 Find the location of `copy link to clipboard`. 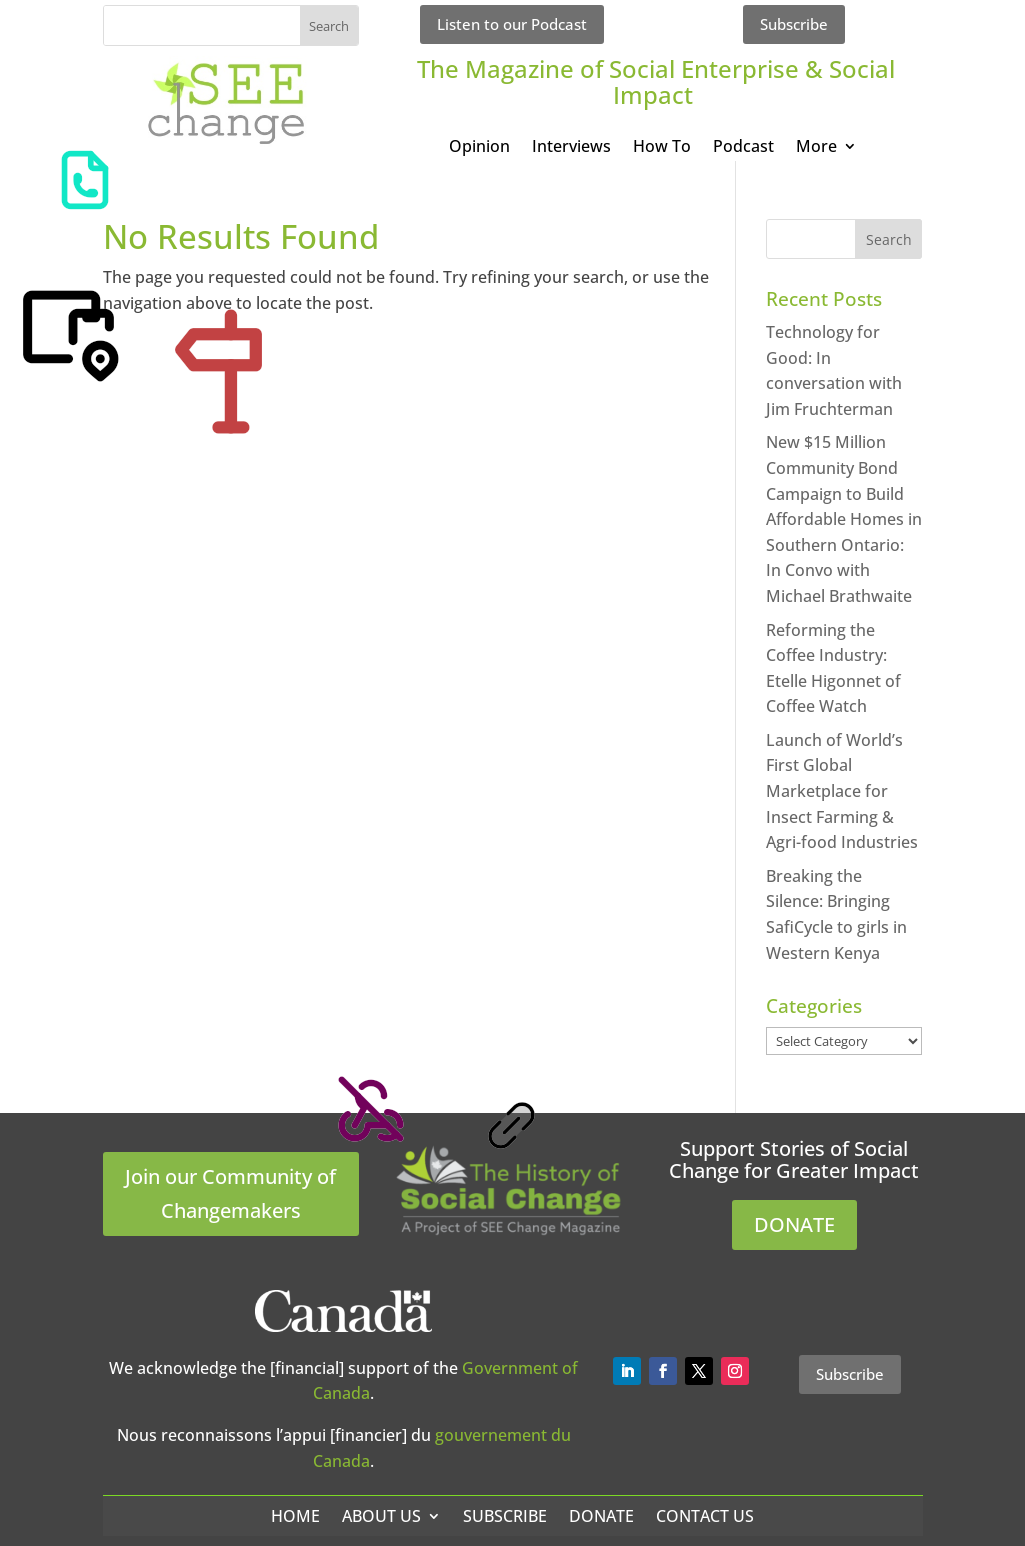

copy link to clipboard is located at coordinates (511, 1125).